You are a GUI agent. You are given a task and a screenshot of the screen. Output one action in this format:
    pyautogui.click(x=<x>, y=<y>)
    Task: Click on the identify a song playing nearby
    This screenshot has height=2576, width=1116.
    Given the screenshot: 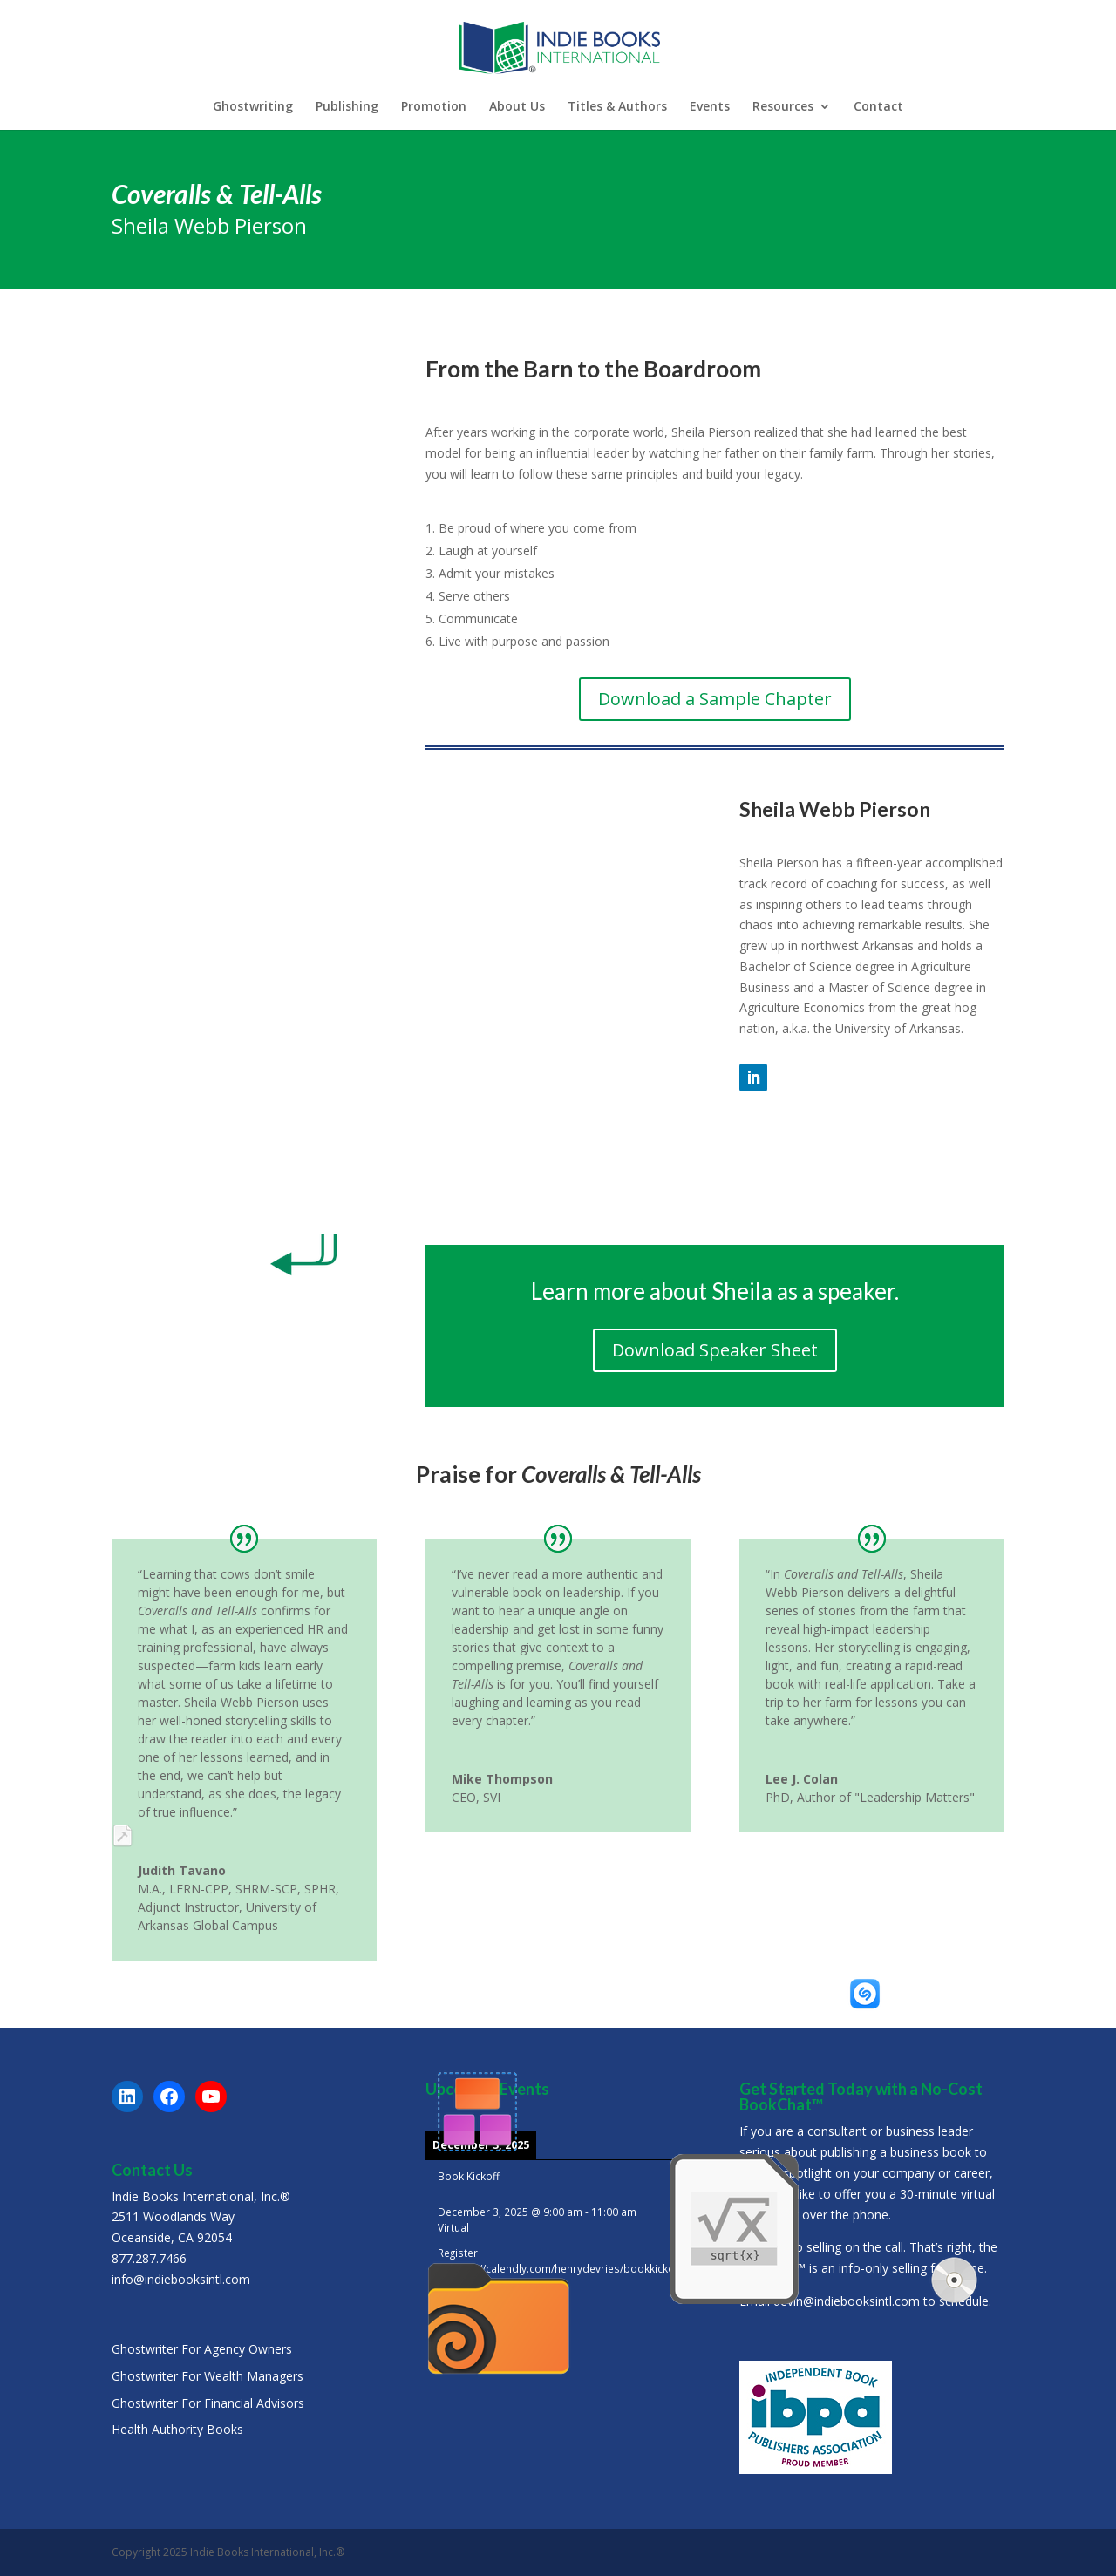 What is the action you would take?
    pyautogui.click(x=865, y=1994)
    